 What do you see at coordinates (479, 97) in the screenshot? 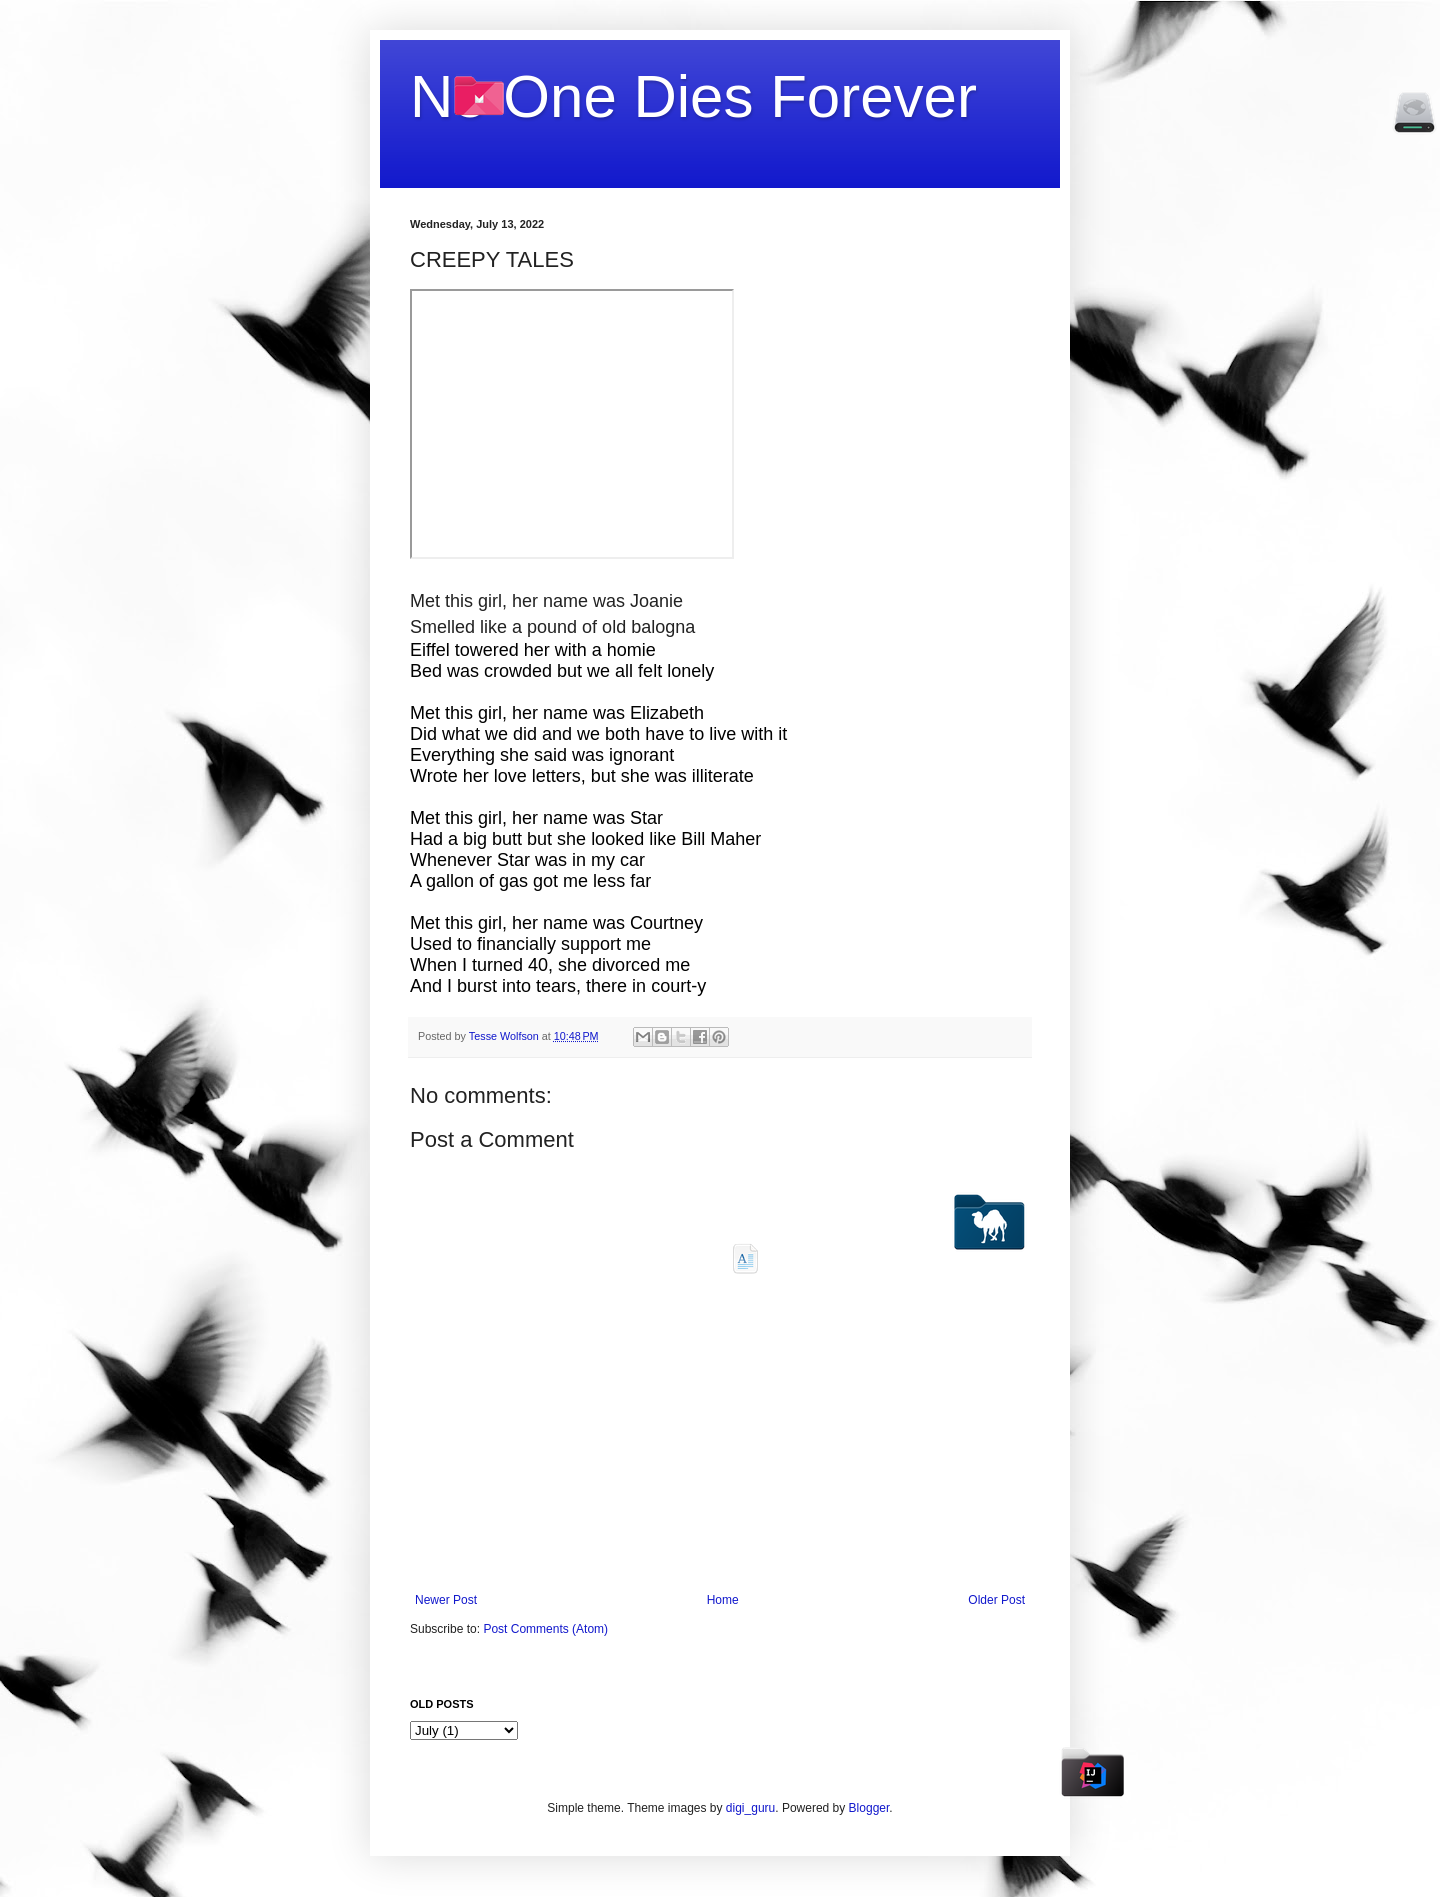
I see `open android marshmallow system folder` at bounding box center [479, 97].